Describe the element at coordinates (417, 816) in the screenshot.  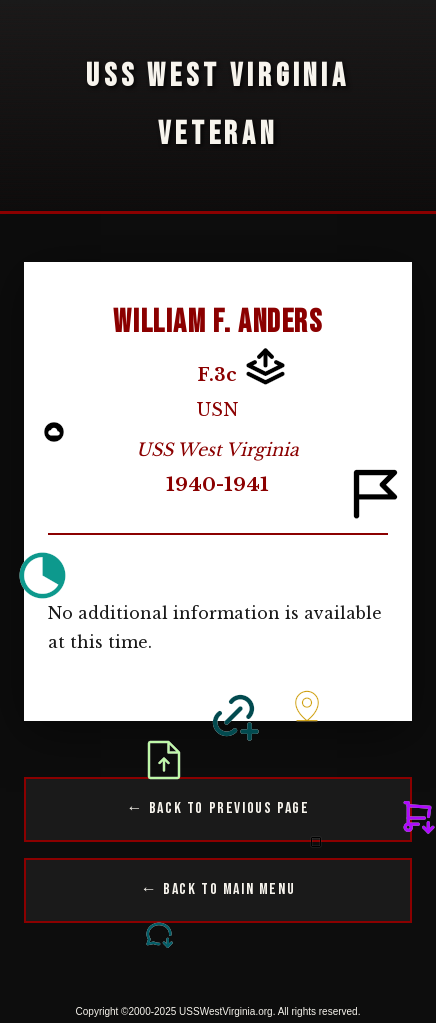
I see `download or export shopping cart contents` at that location.